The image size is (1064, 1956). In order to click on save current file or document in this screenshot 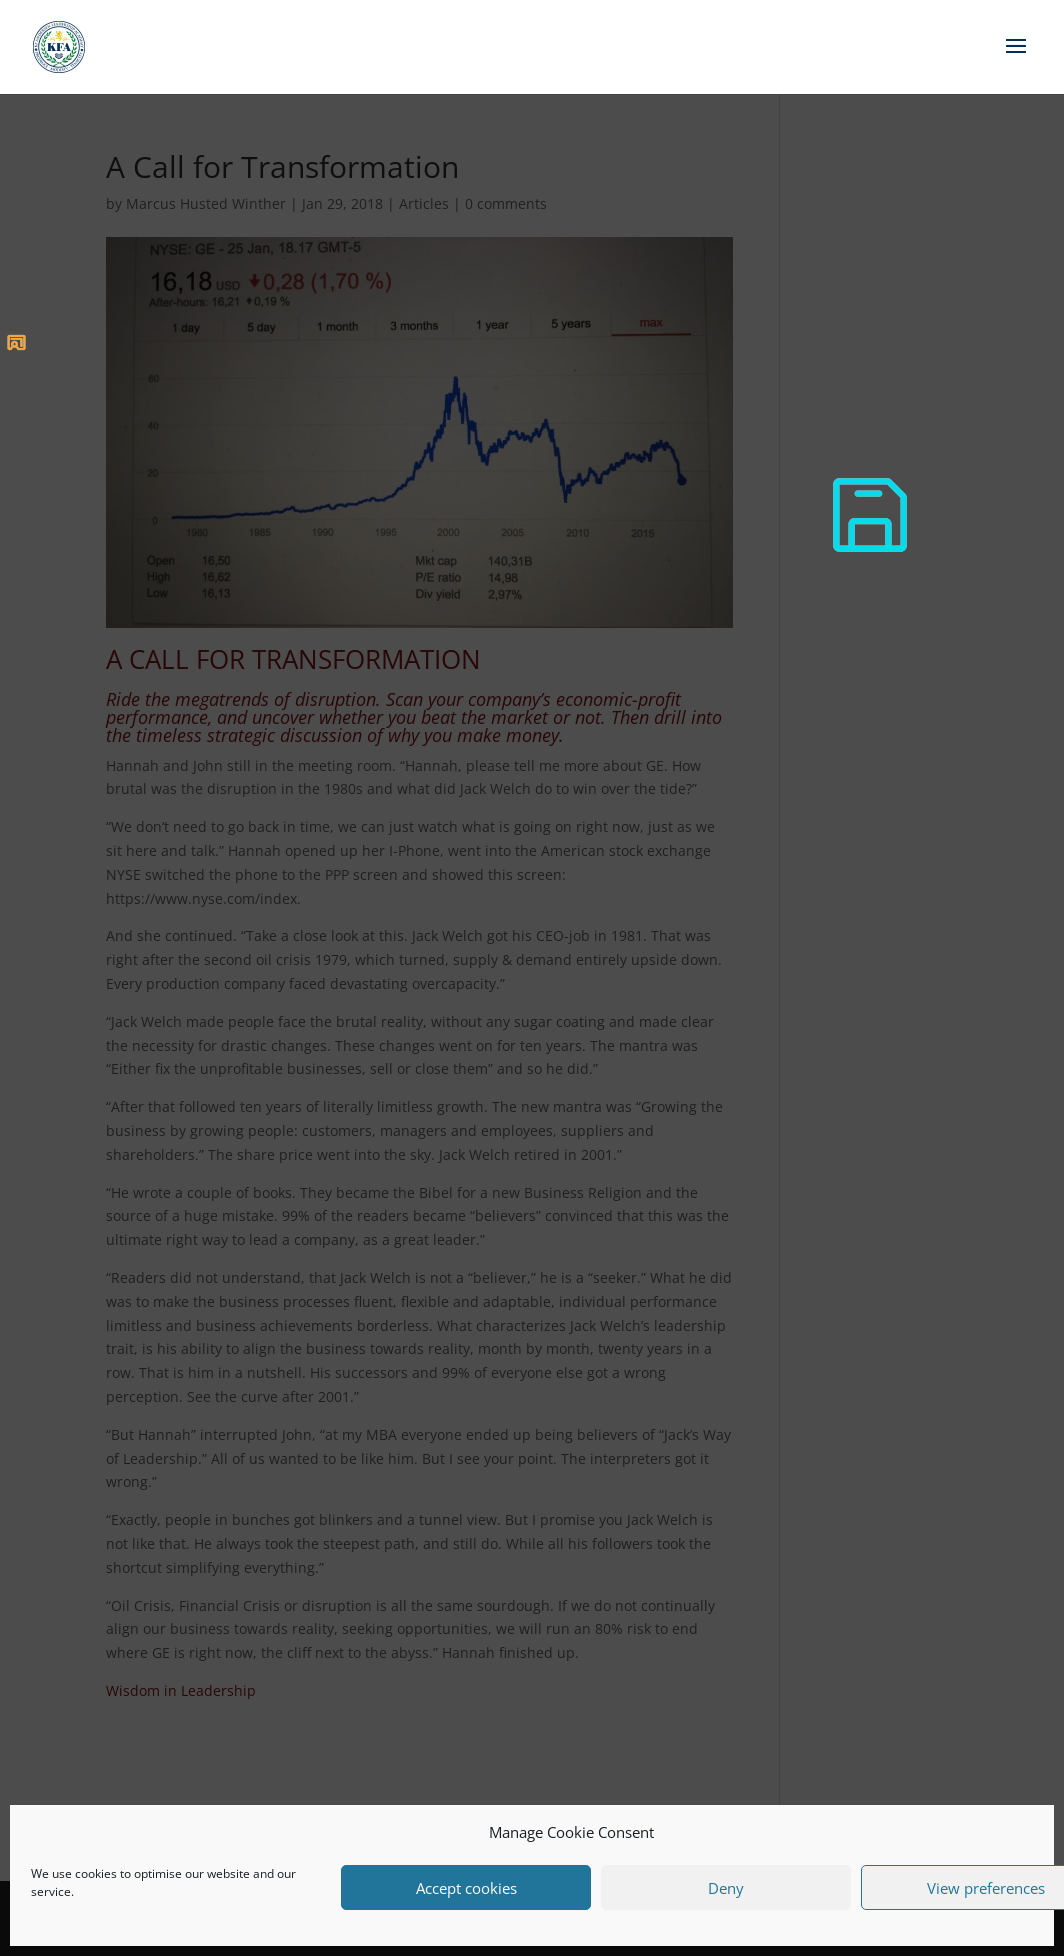, I will do `click(870, 515)`.